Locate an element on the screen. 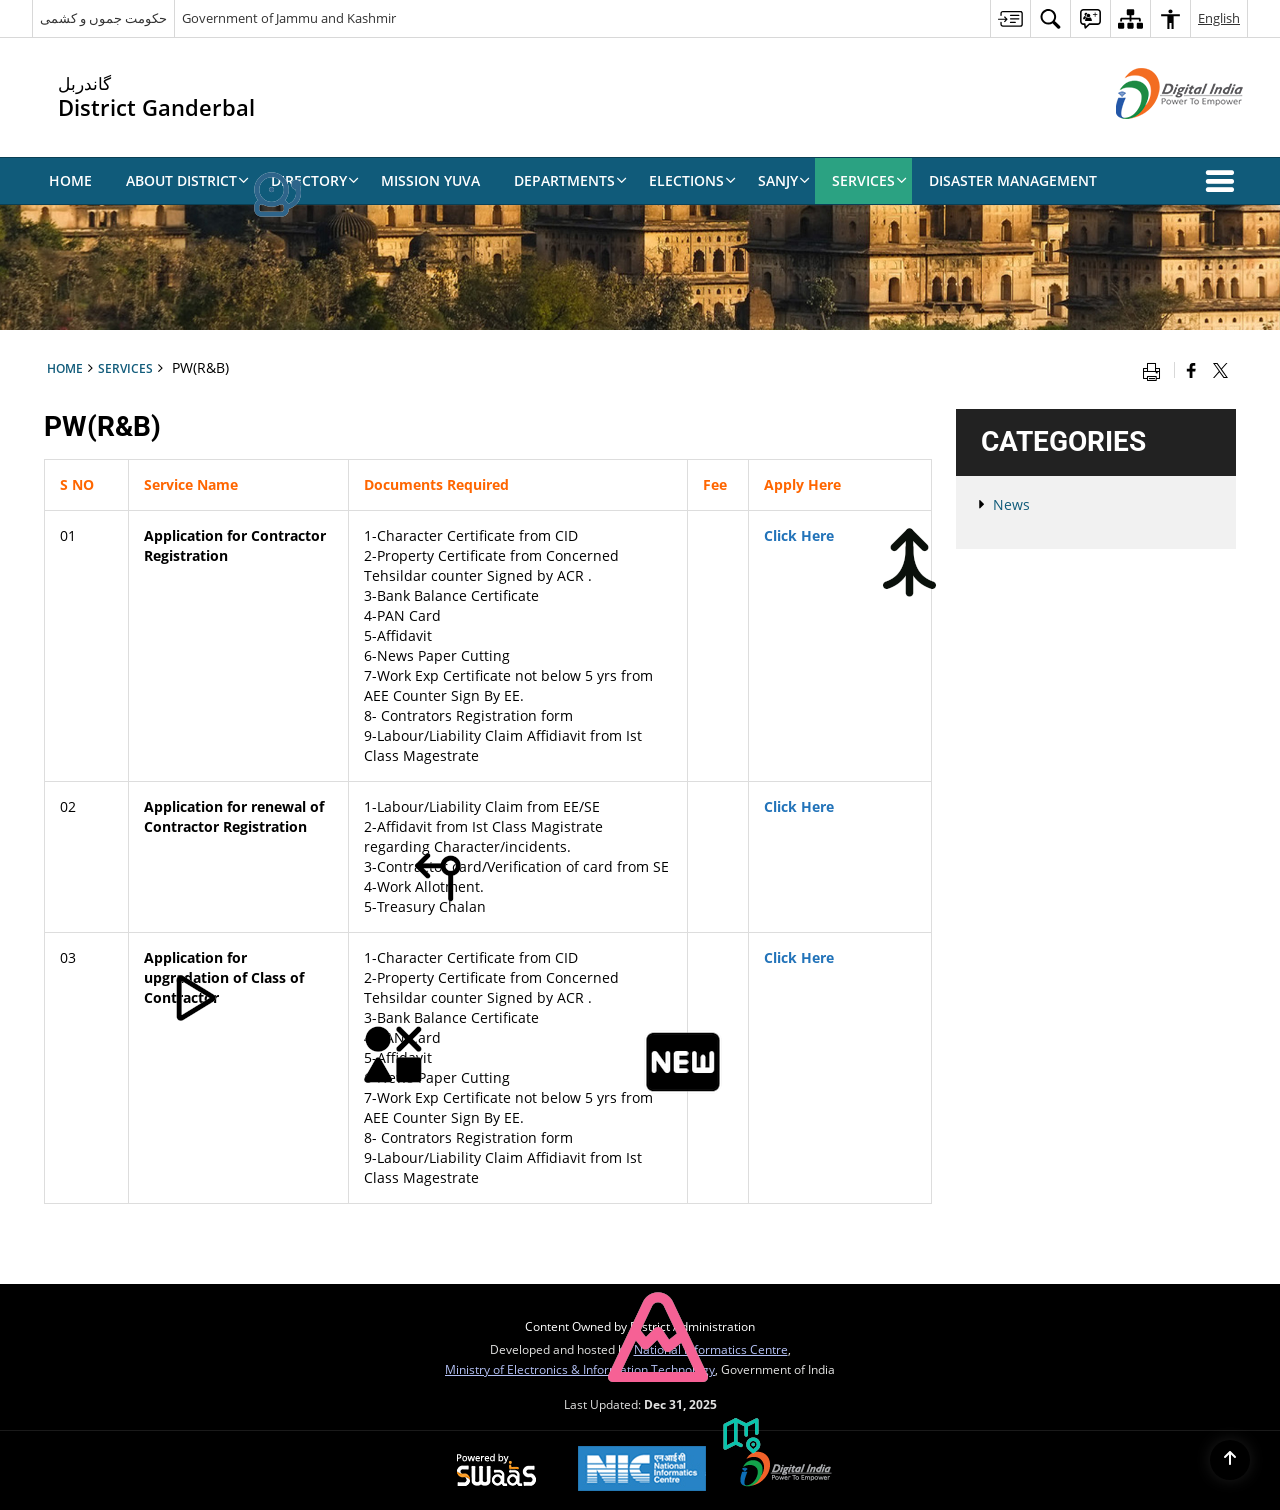 This screenshot has width=1280, height=1510. take the left exit at the roundabout is located at coordinates (440, 878).